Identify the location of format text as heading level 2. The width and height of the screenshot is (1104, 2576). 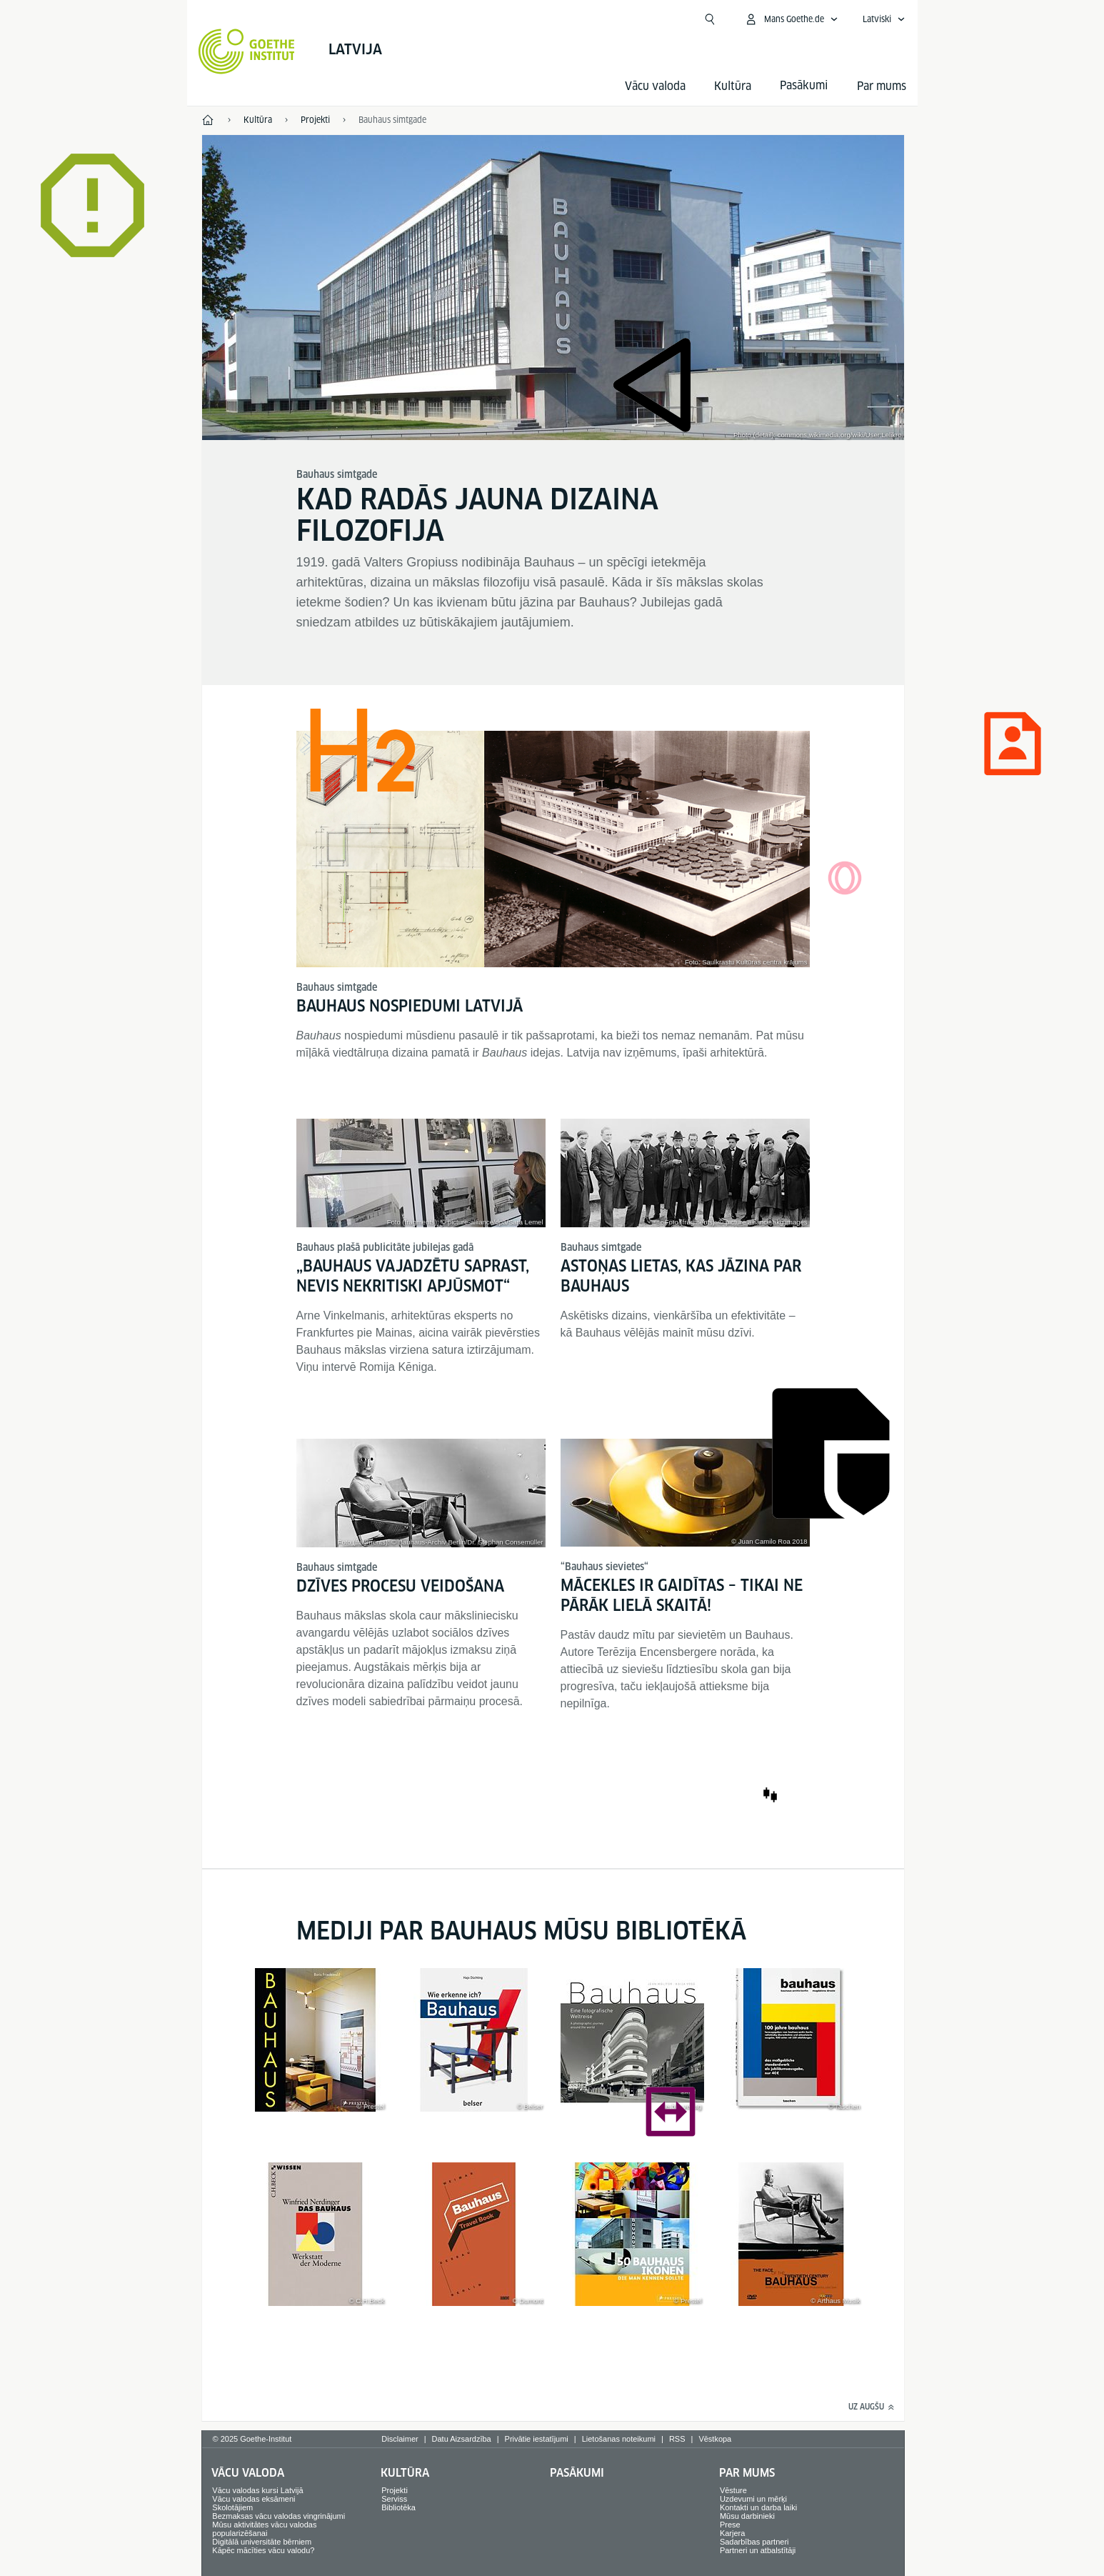
(362, 750).